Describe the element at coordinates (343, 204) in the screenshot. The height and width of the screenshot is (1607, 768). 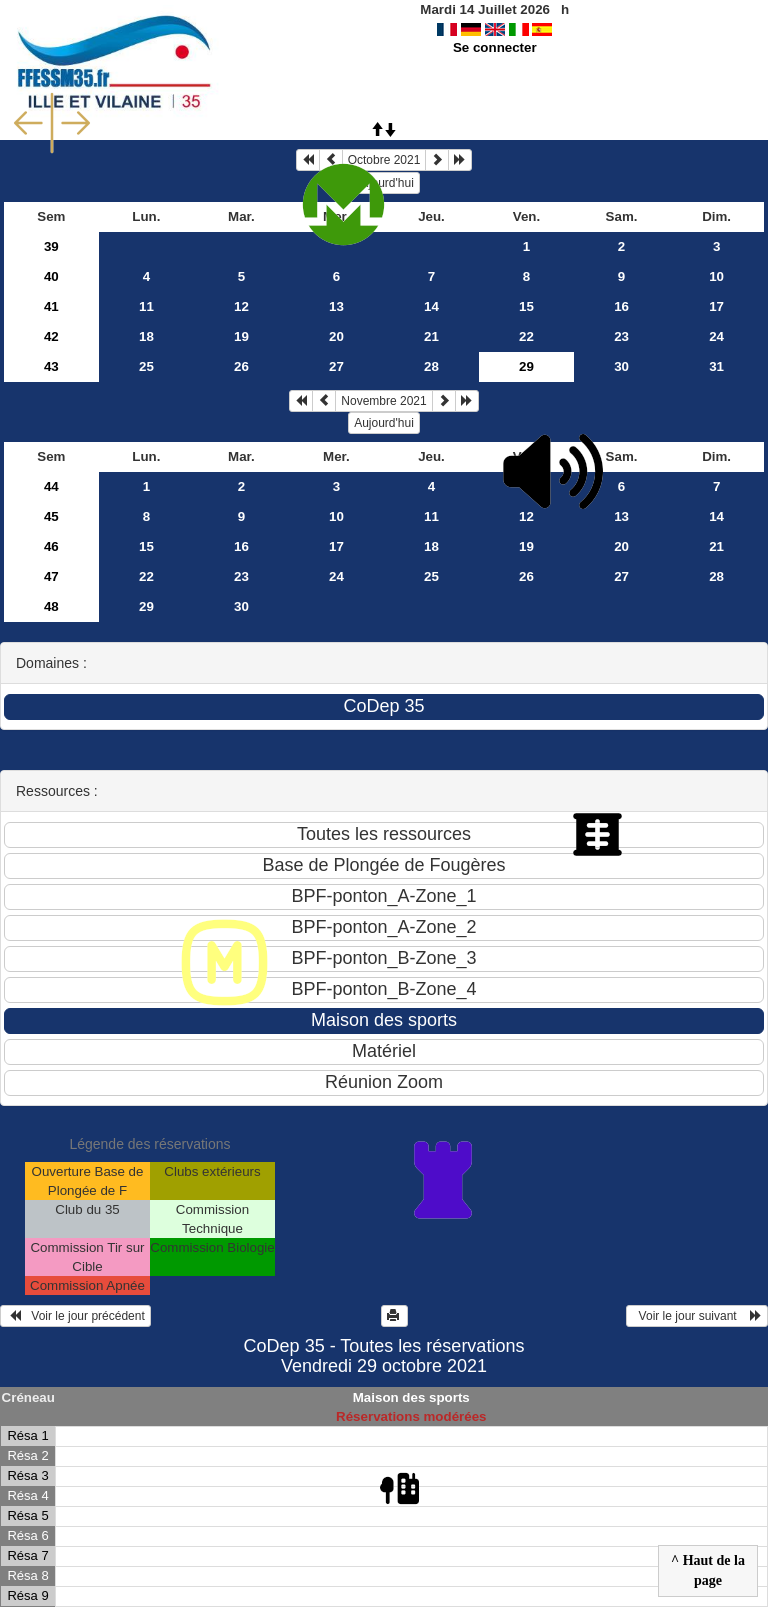
I see `monero cryptocurrency logo` at that location.